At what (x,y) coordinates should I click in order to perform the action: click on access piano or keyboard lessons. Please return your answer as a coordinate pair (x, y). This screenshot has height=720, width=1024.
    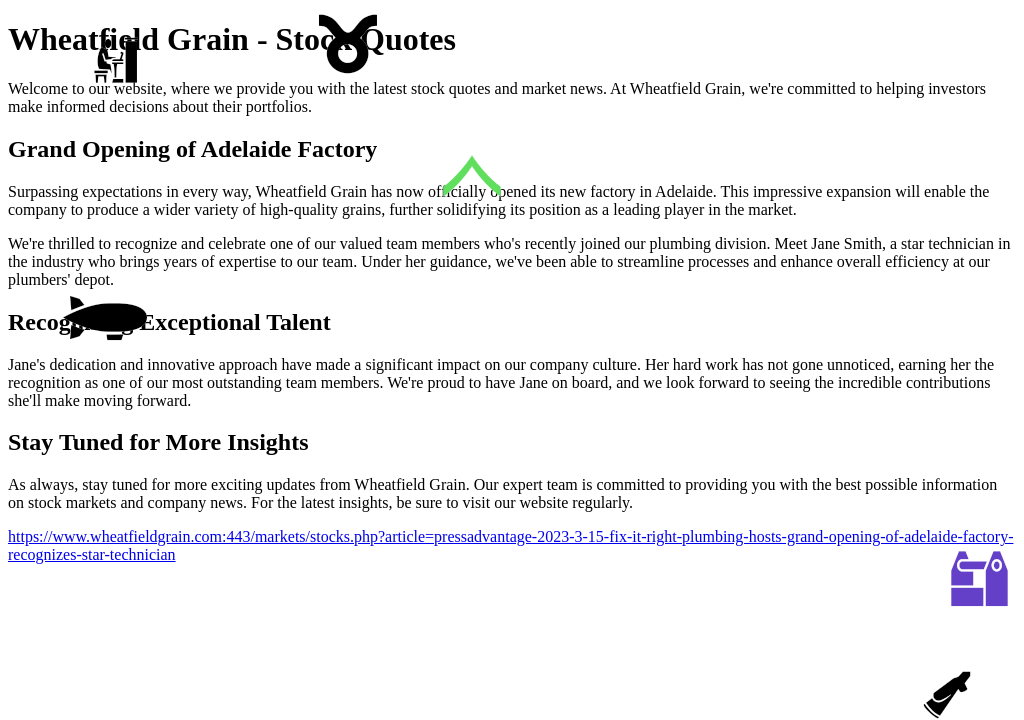
    Looking at the image, I should click on (116, 59).